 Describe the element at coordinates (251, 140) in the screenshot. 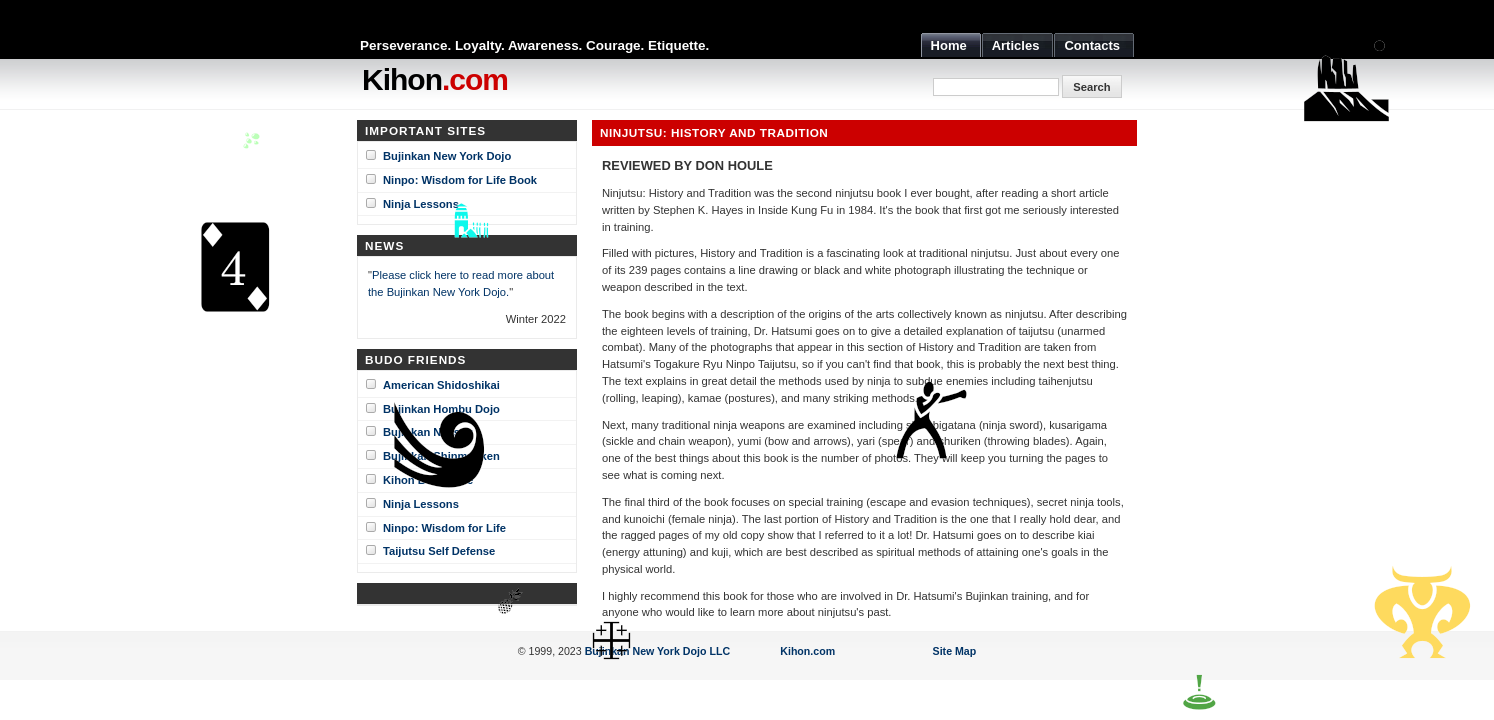

I see `collect mineral pearls or gems` at that location.